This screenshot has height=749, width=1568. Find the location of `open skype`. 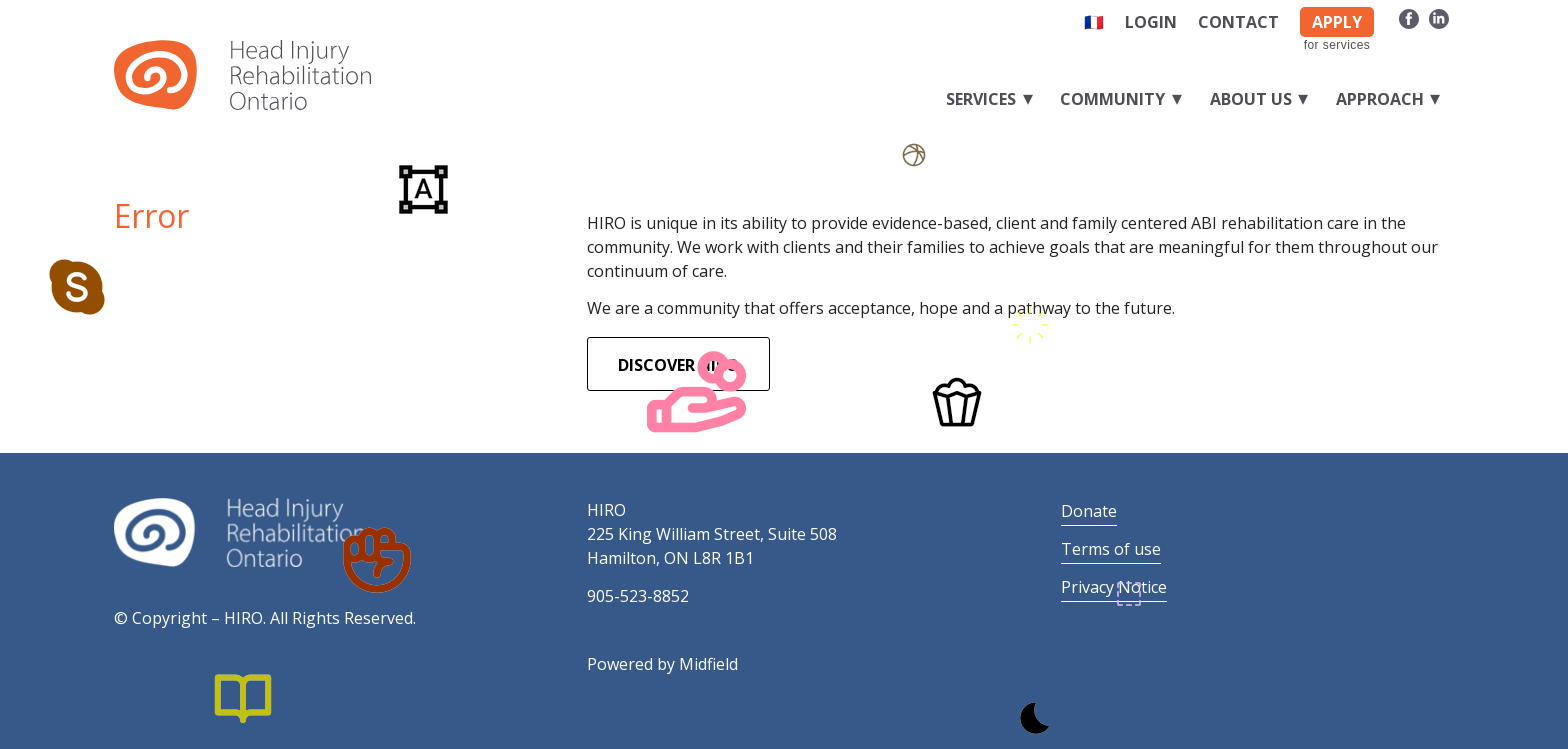

open skype is located at coordinates (77, 287).